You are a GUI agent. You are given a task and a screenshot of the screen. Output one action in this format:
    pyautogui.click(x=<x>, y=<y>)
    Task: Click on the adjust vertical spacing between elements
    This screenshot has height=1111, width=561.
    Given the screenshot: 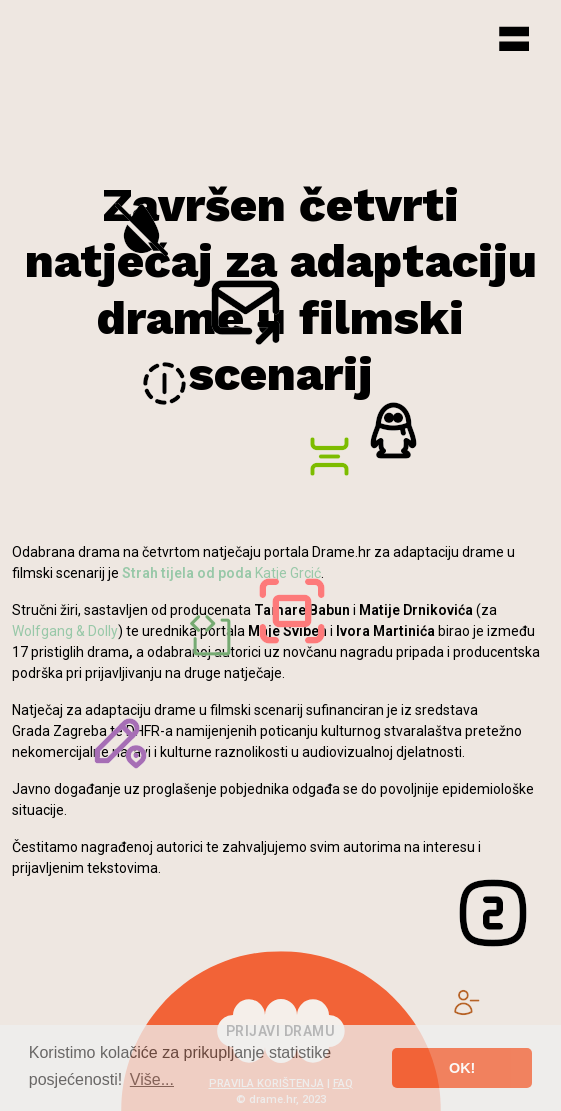 What is the action you would take?
    pyautogui.click(x=329, y=456)
    